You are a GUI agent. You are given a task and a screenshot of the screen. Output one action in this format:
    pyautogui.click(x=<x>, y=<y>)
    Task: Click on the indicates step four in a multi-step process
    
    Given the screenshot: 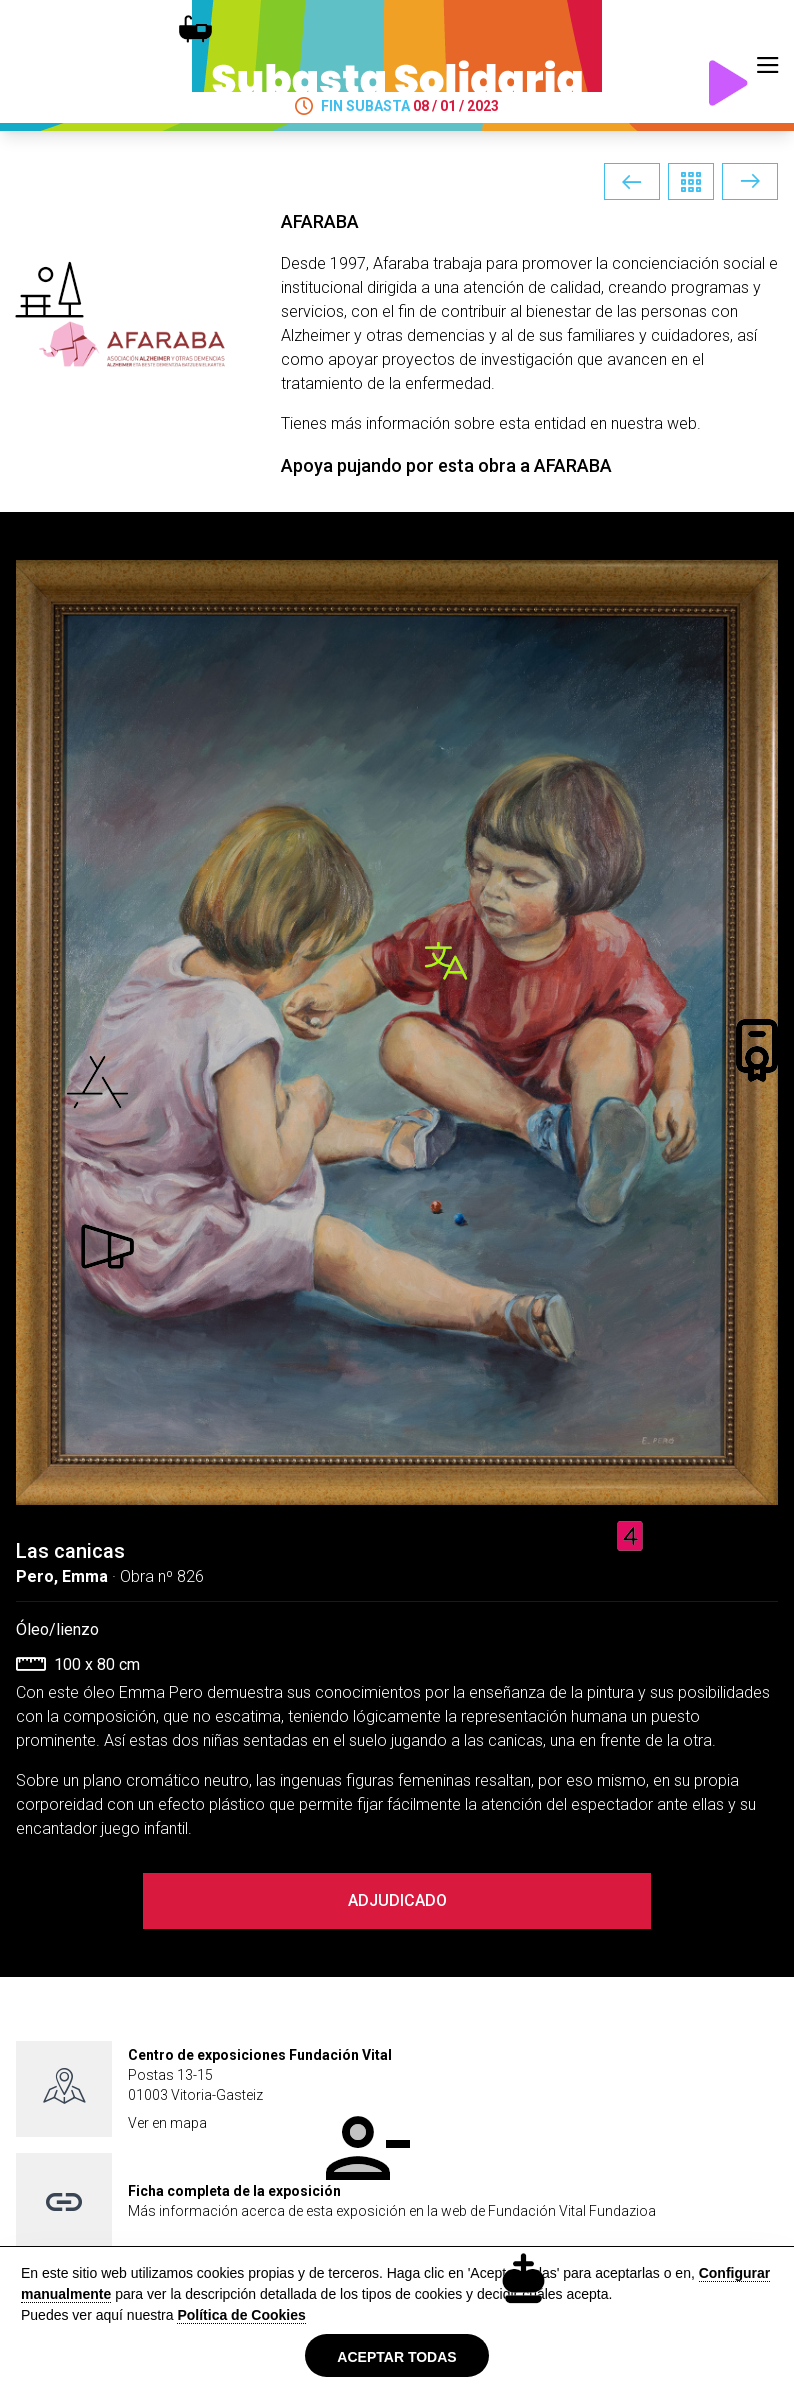 What is the action you would take?
    pyautogui.click(x=630, y=1536)
    